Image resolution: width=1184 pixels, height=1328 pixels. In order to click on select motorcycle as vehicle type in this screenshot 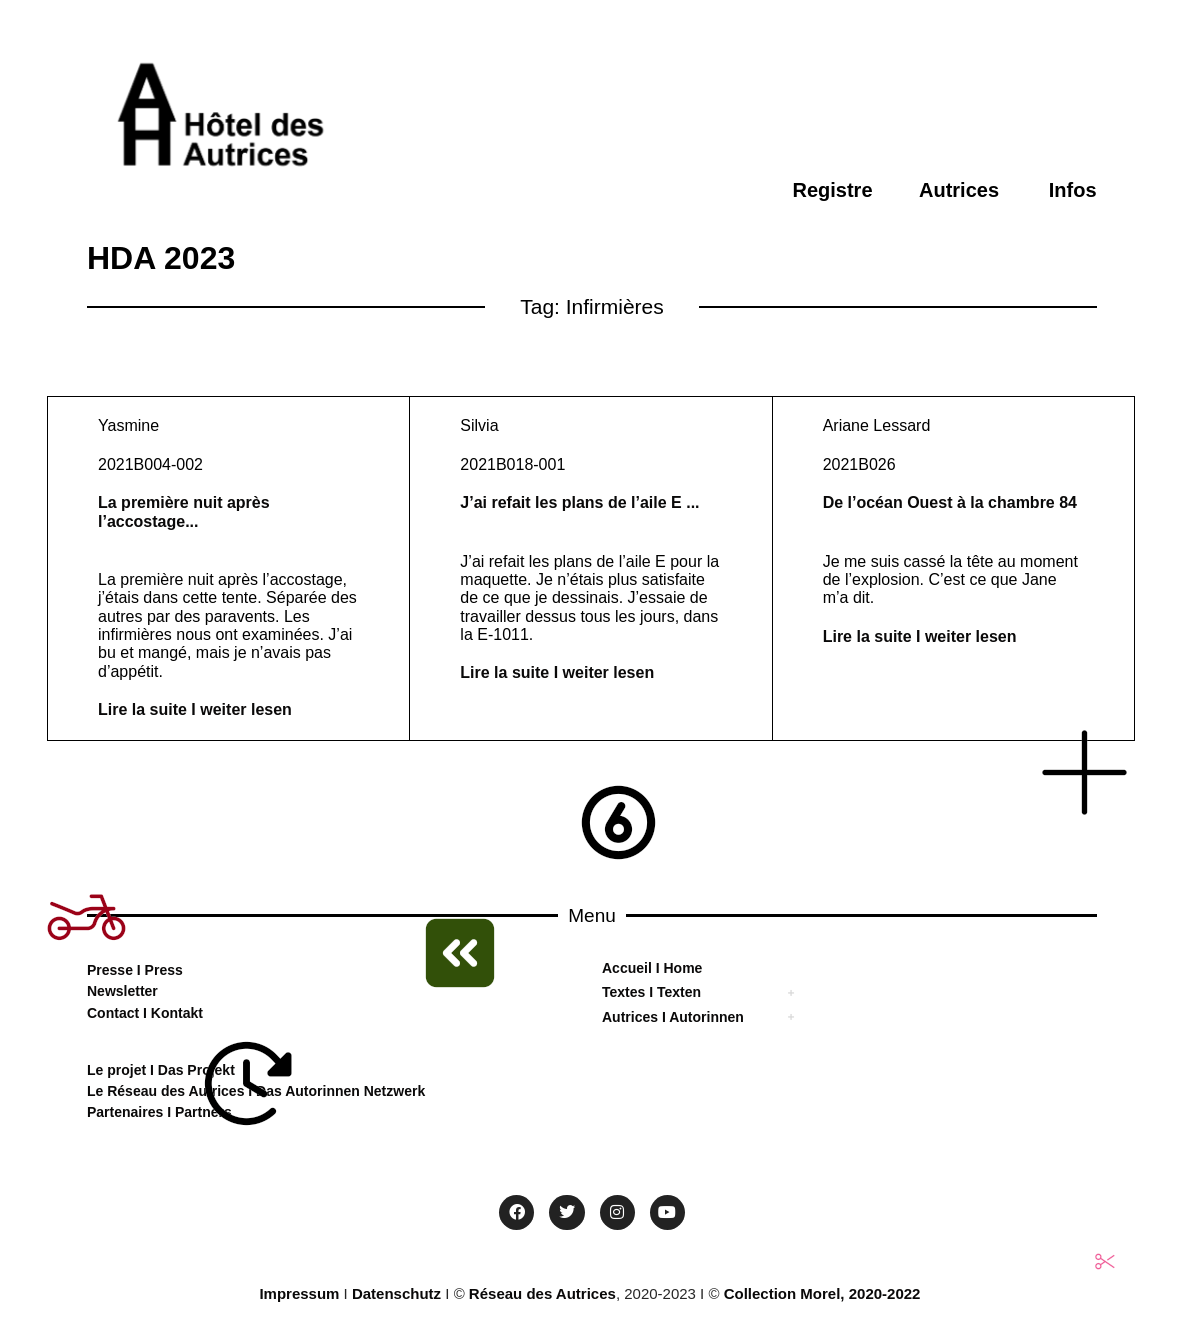, I will do `click(86, 918)`.